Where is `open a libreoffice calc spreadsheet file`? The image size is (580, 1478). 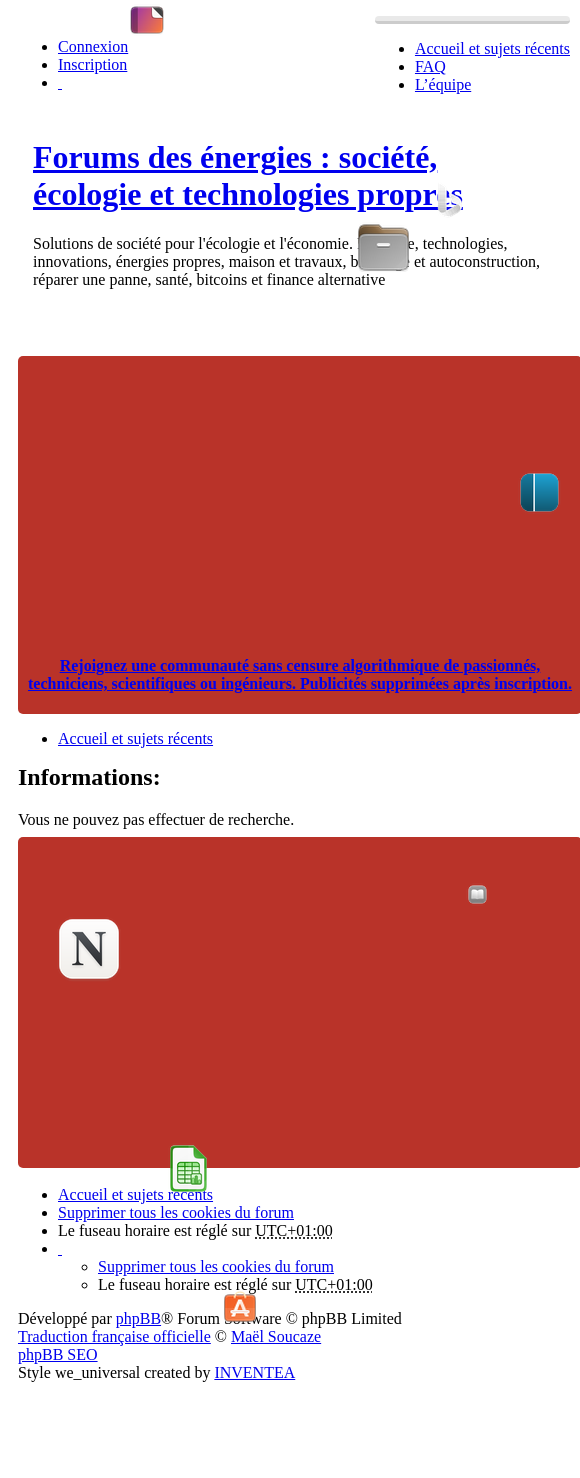
open a libreoffice calc spreadsheet file is located at coordinates (188, 1168).